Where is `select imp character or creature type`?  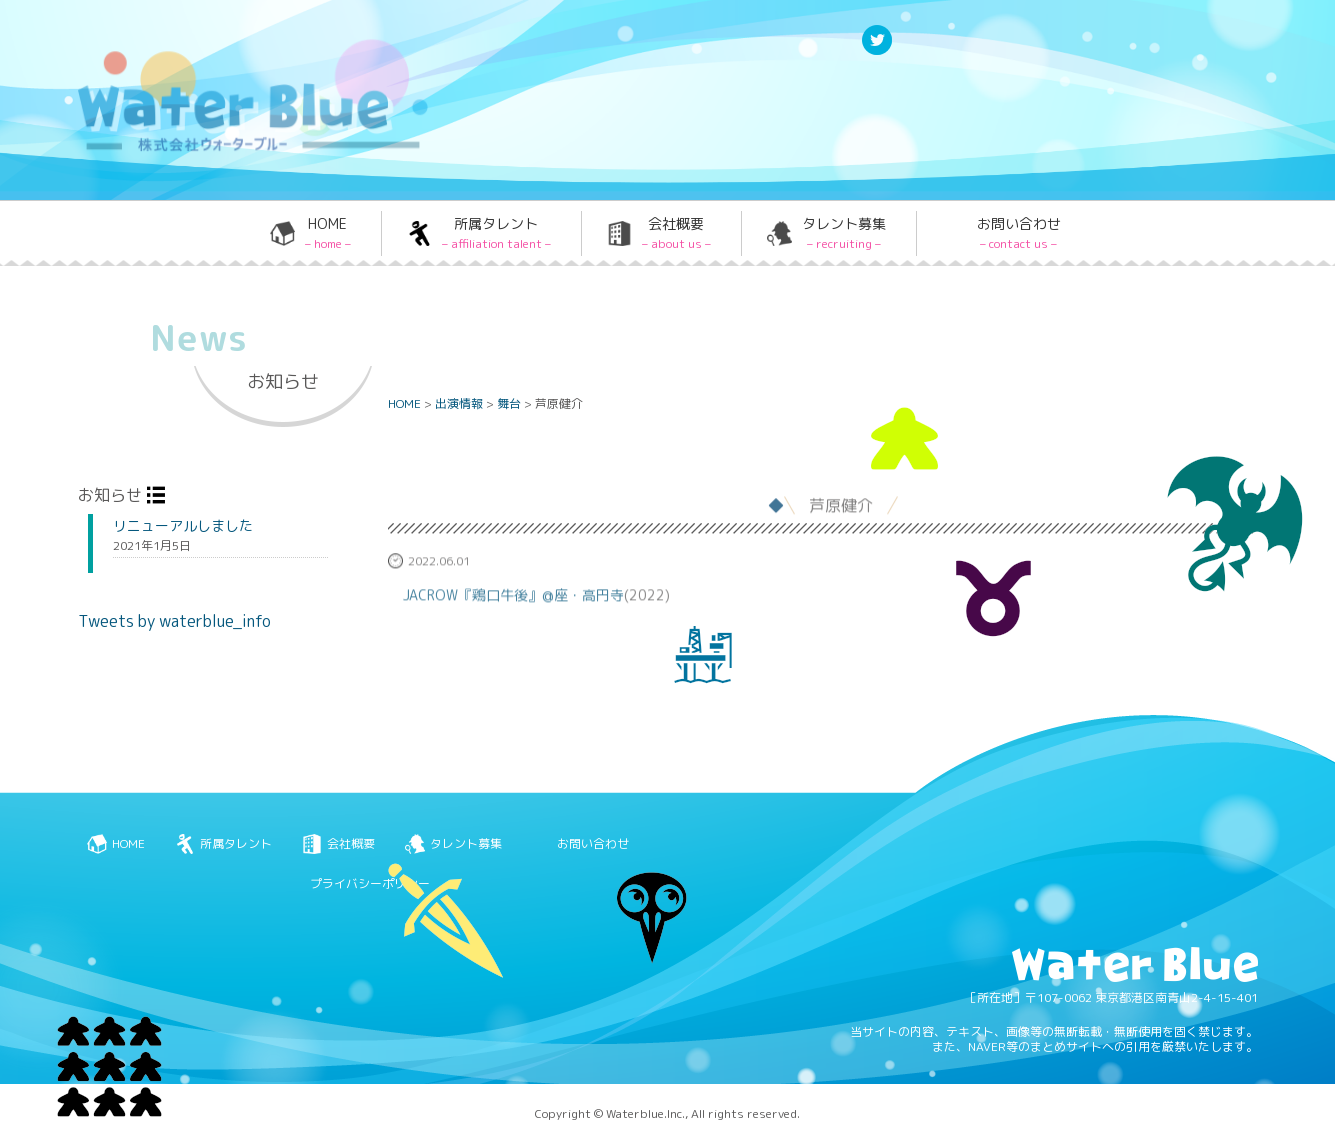
select imp character or creature type is located at coordinates (1234, 523).